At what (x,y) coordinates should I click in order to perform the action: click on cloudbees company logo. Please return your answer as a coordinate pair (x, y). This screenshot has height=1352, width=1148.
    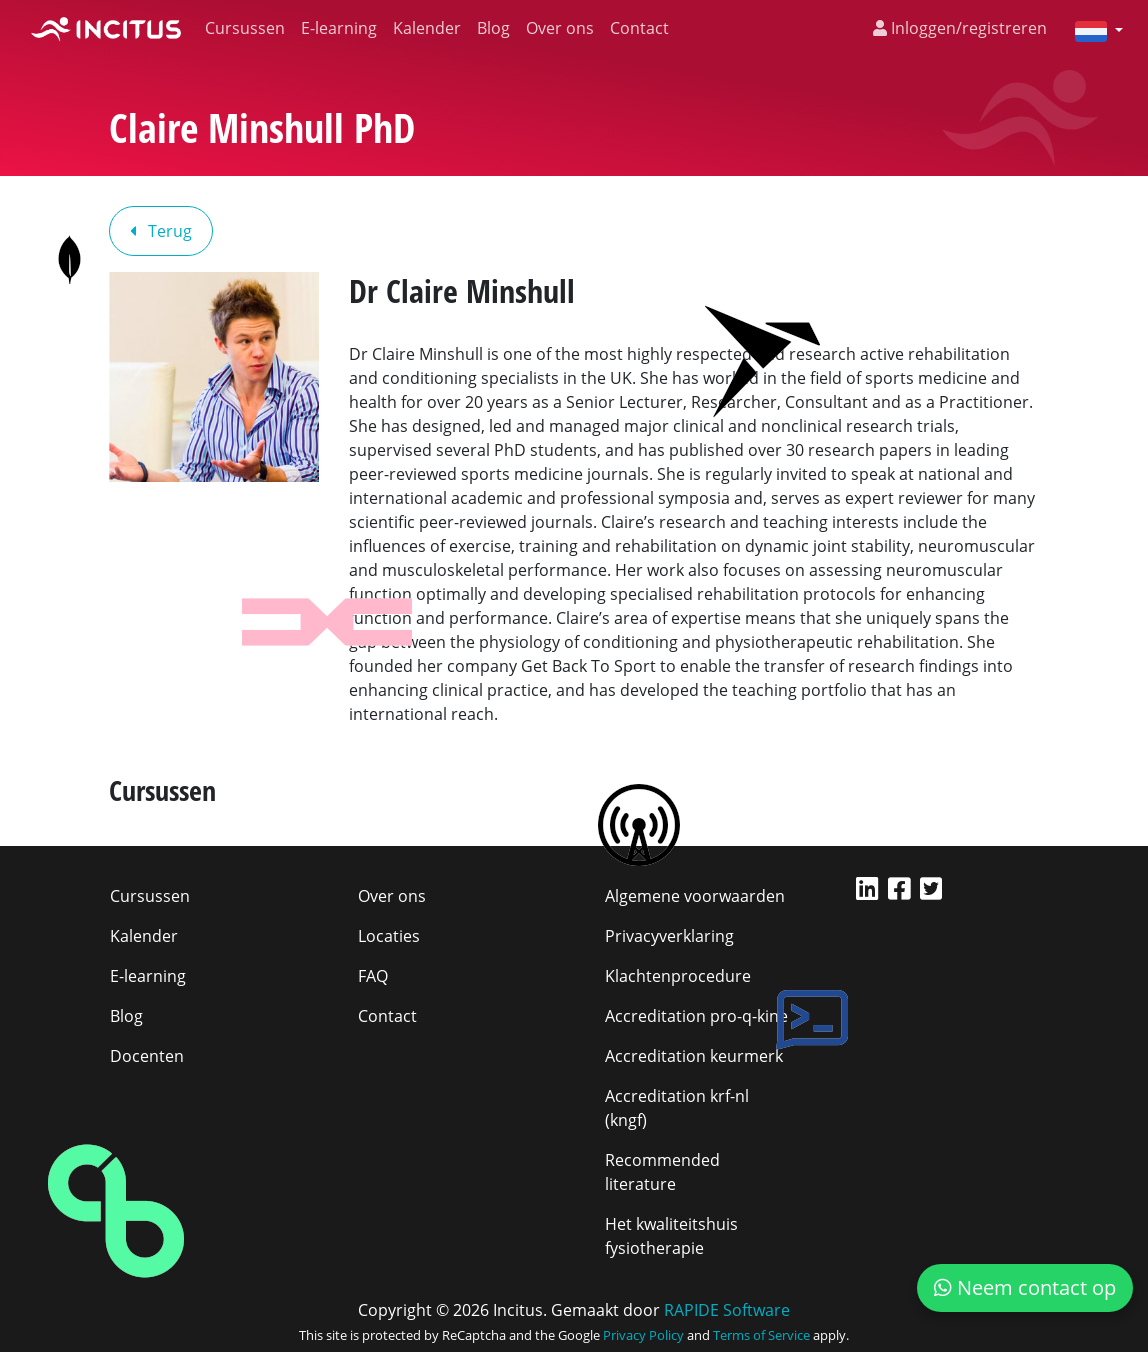
    Looking at the image, I should click on (116, 1211).